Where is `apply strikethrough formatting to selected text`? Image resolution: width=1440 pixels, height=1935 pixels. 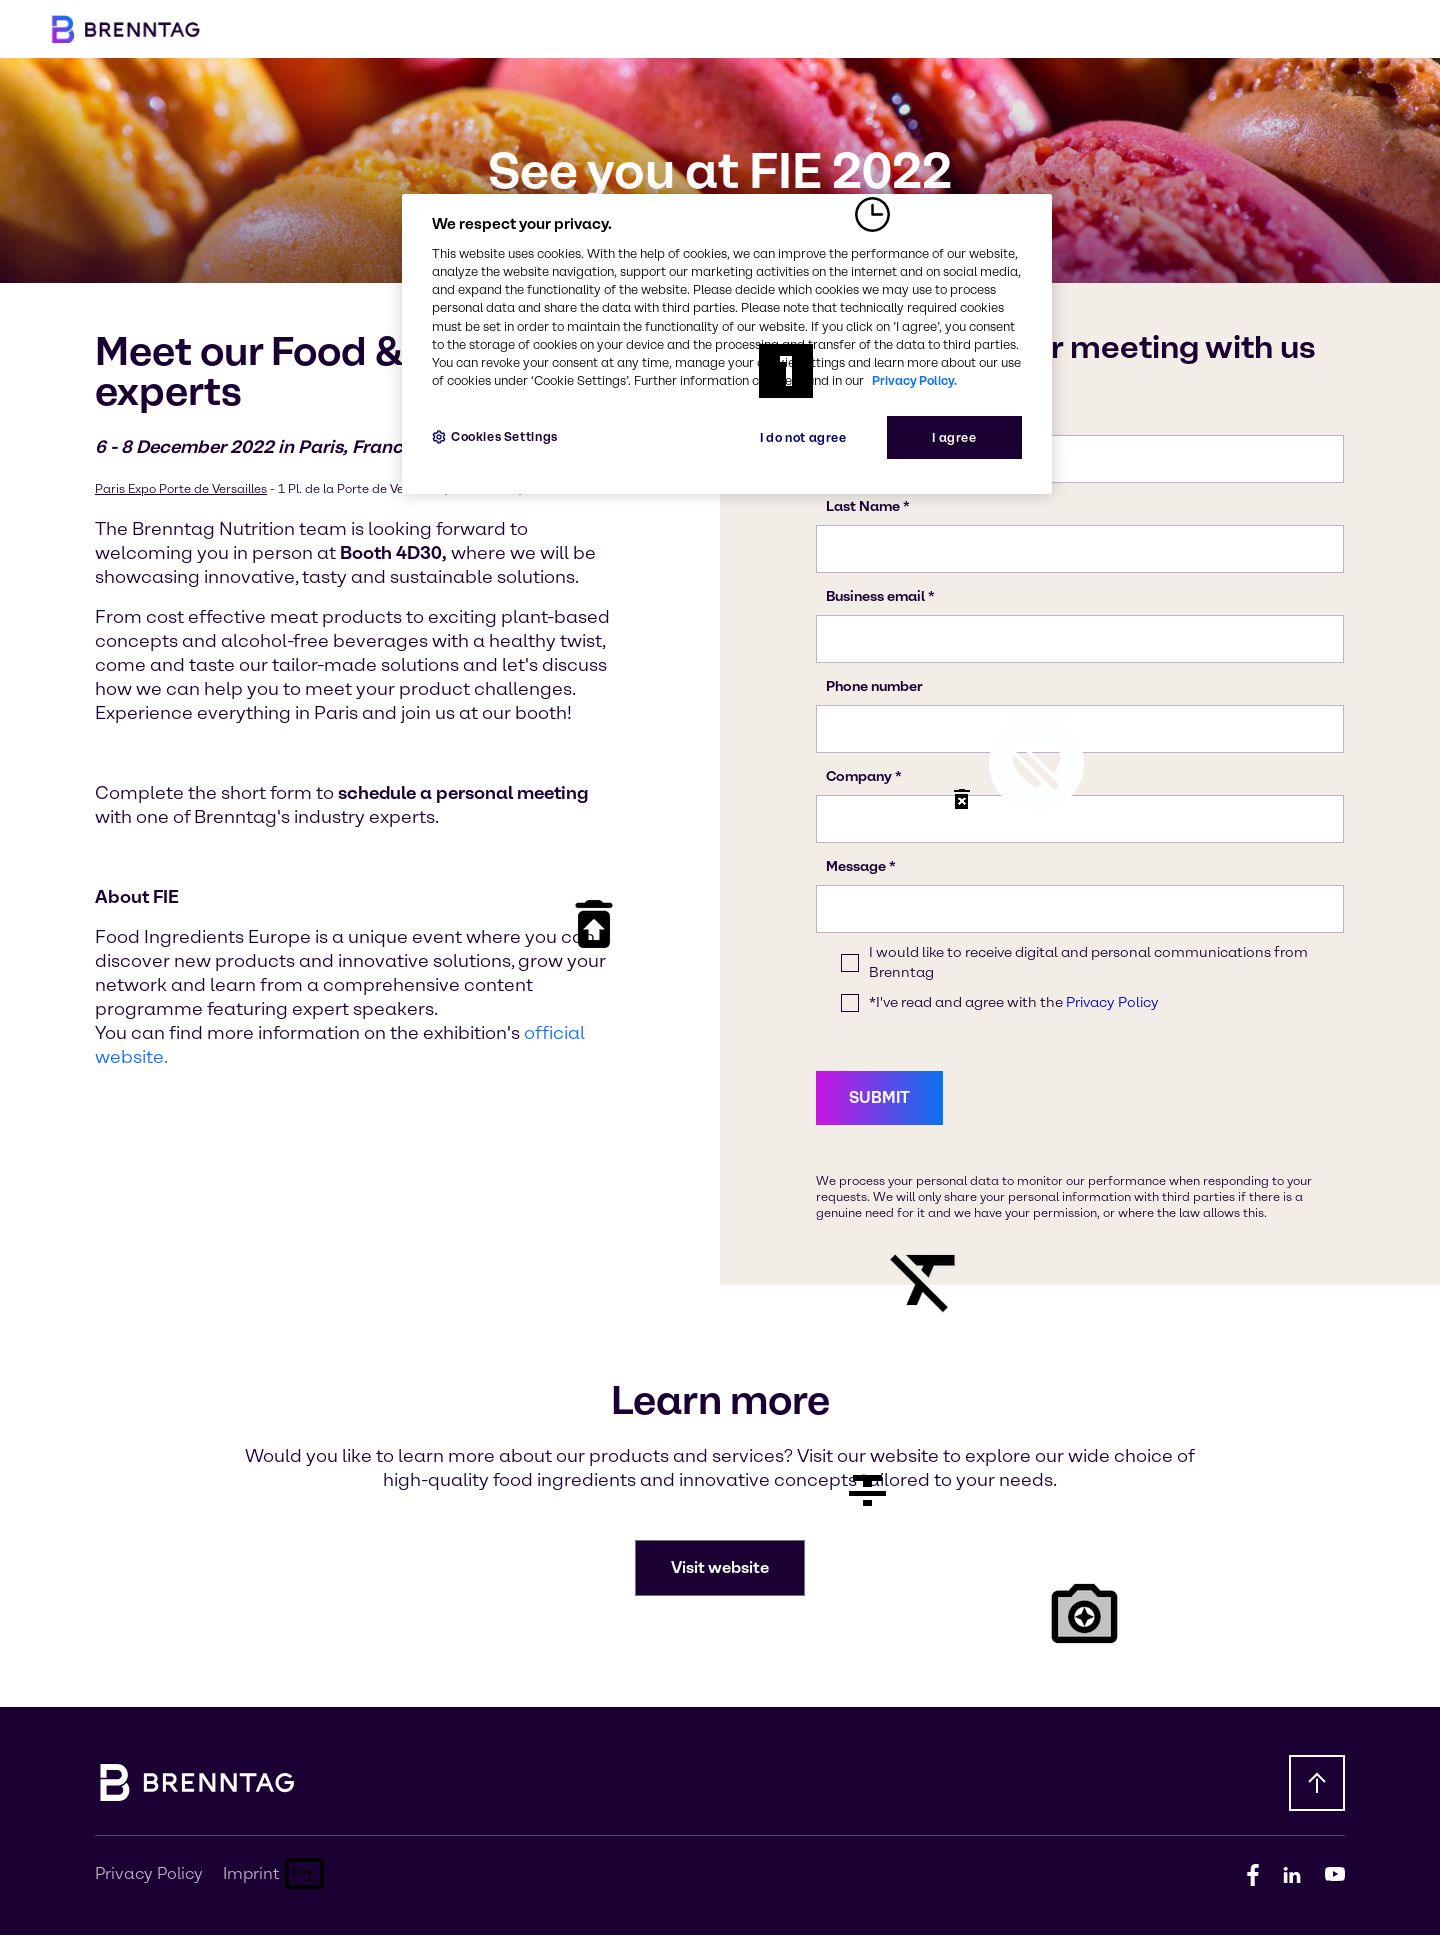
apply strikethrough formatting to selected text is located at coordinates (867, 1491).